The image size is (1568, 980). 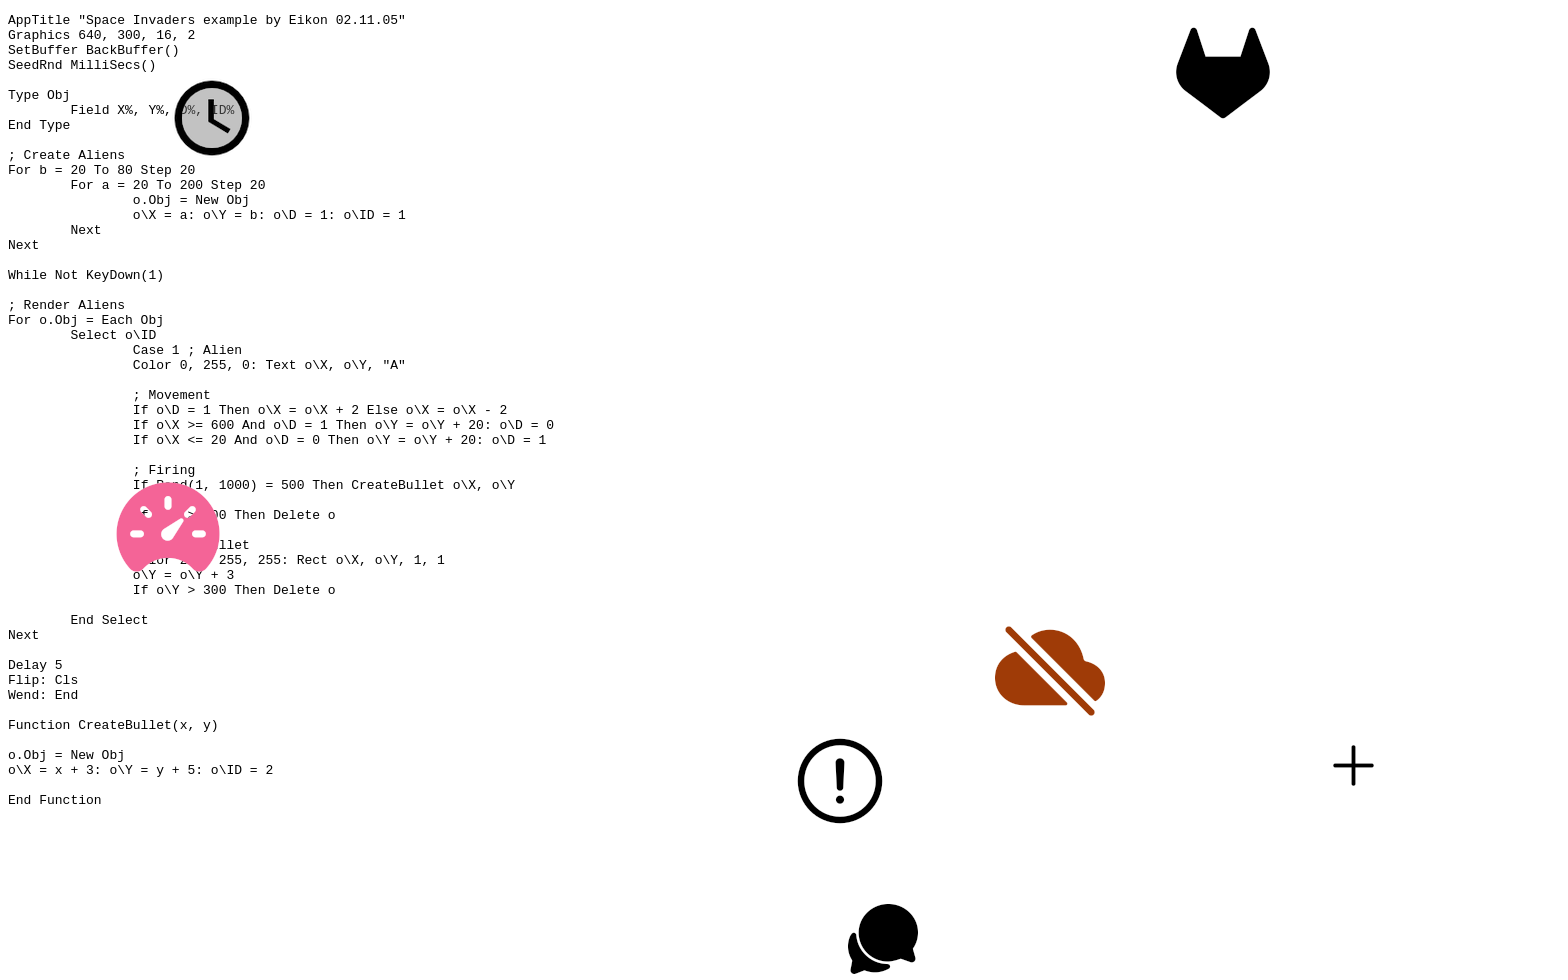 I want to click on indicates a warning or alert that needs attention, so click(x=840, y=781).